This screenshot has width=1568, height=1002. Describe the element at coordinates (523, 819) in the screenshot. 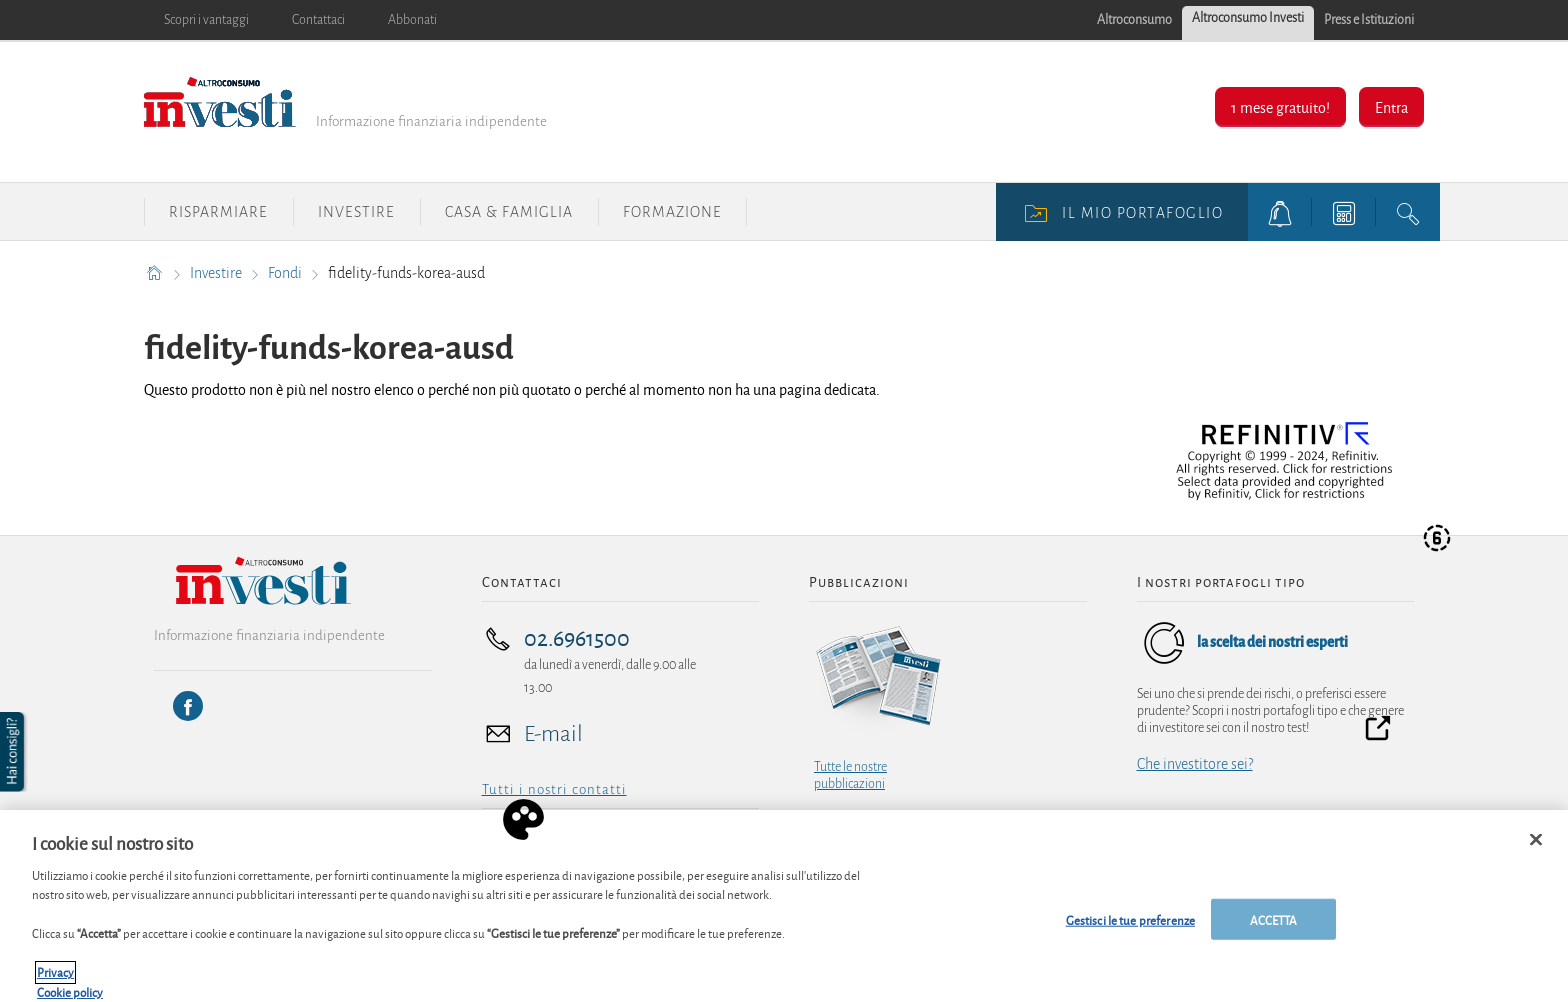

I see `open color or theme customization options` at that location.